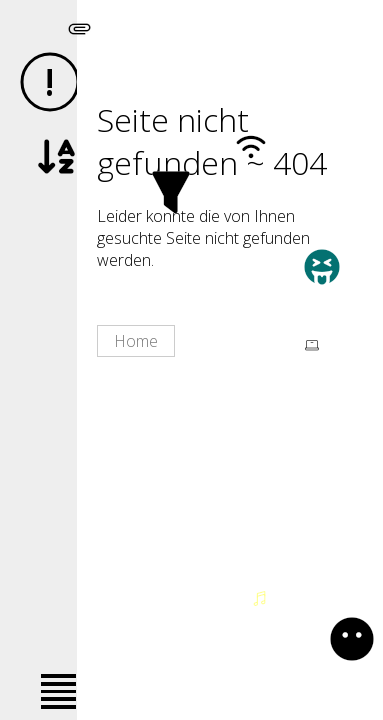 Image resolution: width=383 pixels, height=720 pixels. What do you see at coordinates (56, 156) in the screenshot?
I see `sort items alphabetically from A to Z` at bounding box center [56, 156].